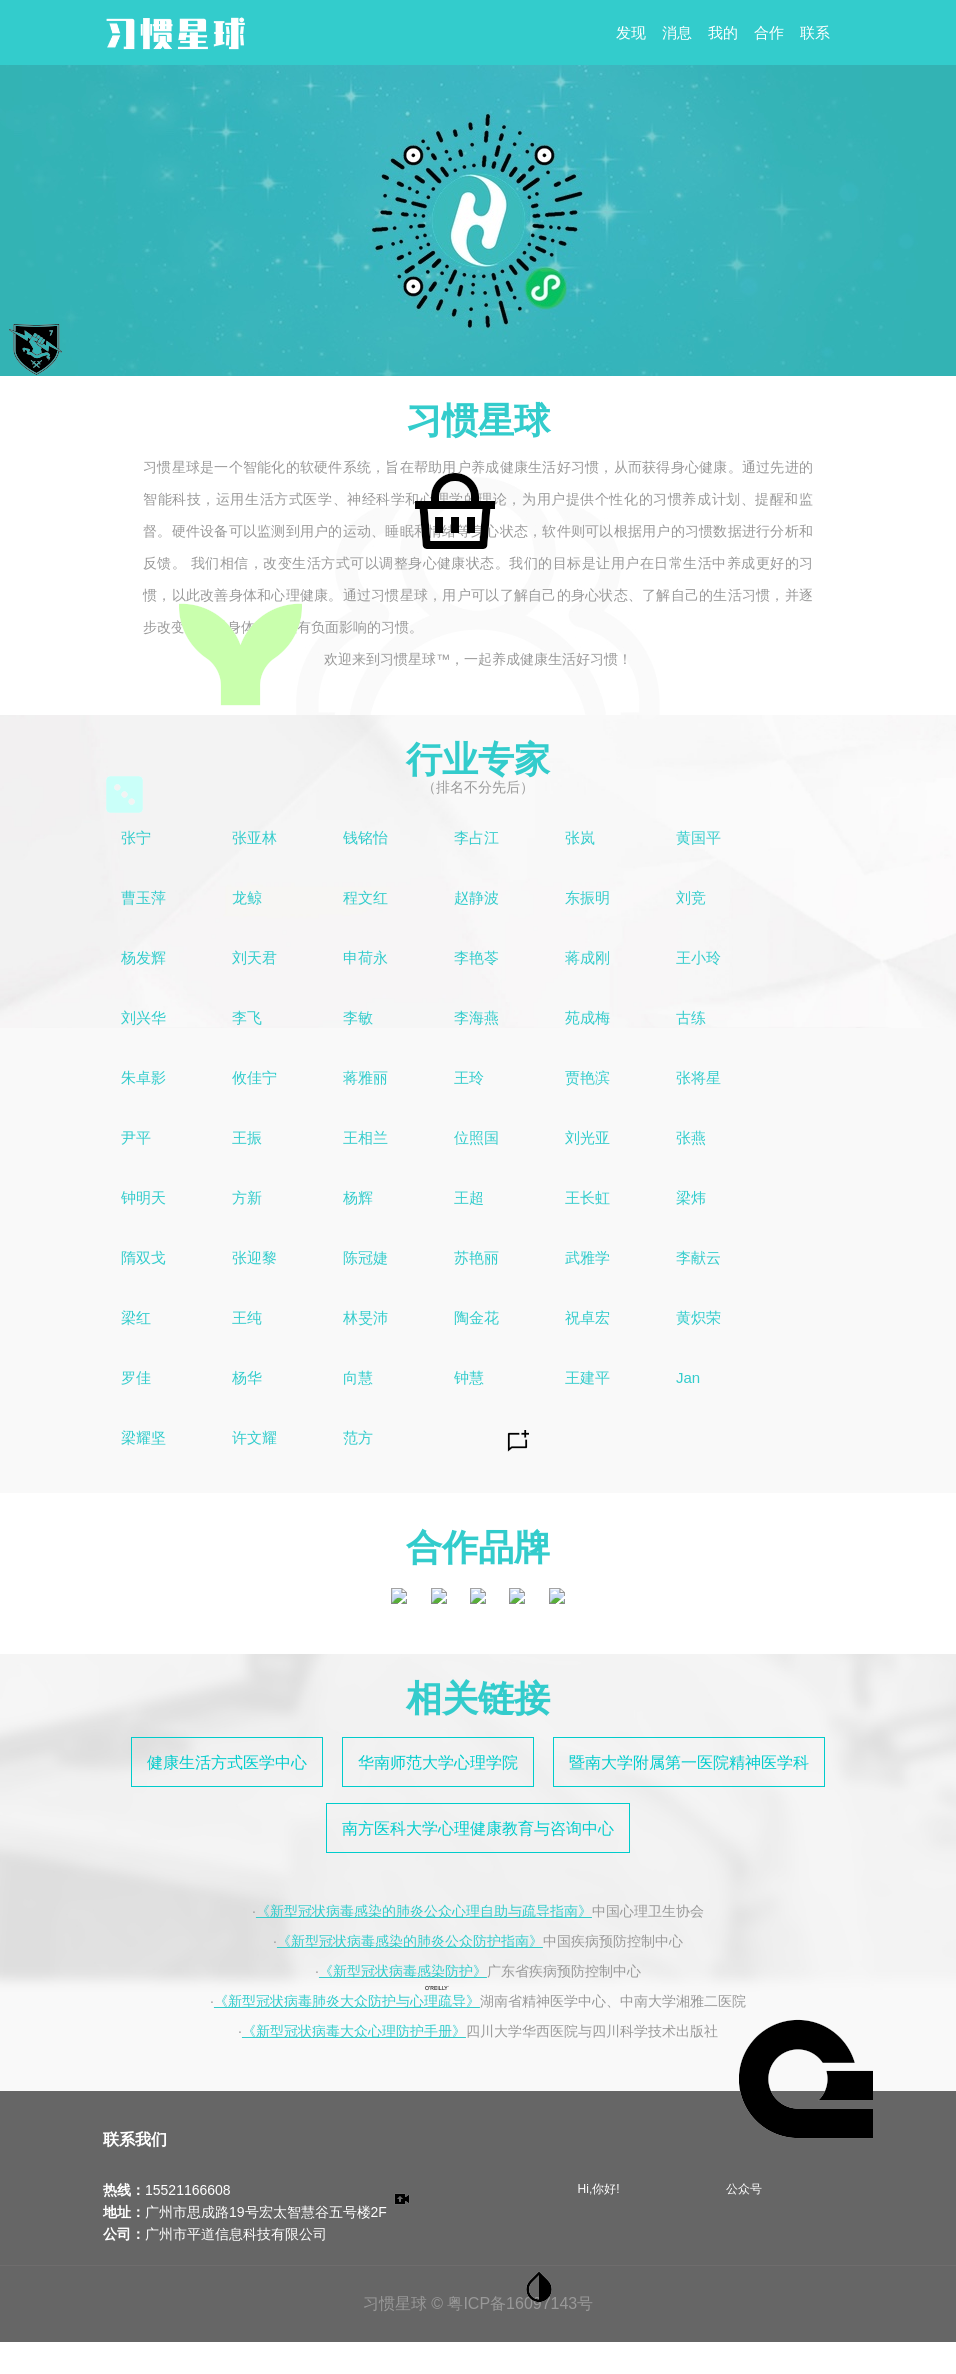 The width and height of the screenshot is (956, 2374). Describe the element at coordinates (806, 2079) in the screenshot. I see `link to Appwrite backend services` at that location.